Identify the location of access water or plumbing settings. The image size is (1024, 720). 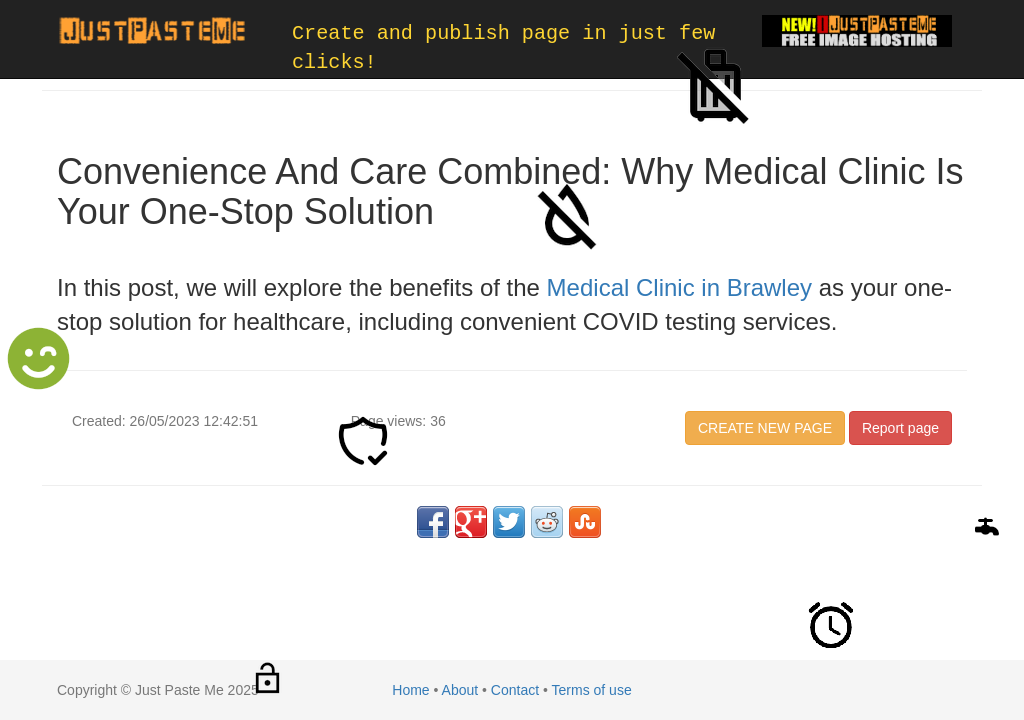
(987, 528).